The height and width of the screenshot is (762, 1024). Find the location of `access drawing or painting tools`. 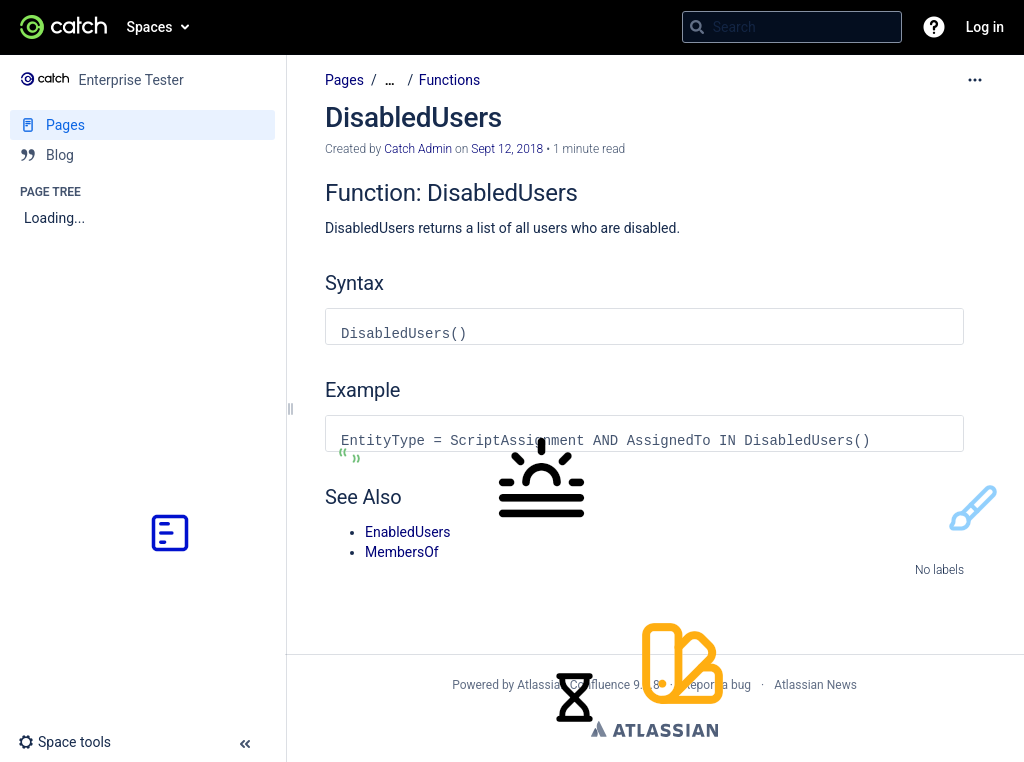

access drawing or painting tools is located at coordinates (973, 509).